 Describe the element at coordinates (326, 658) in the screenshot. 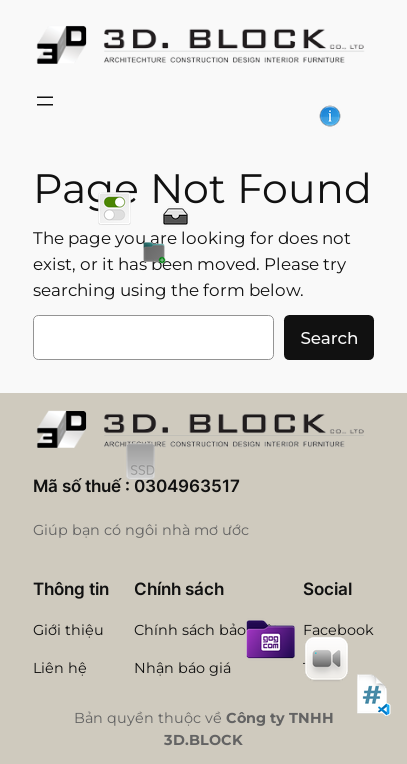

I see `open camera or start video recording` at that location.